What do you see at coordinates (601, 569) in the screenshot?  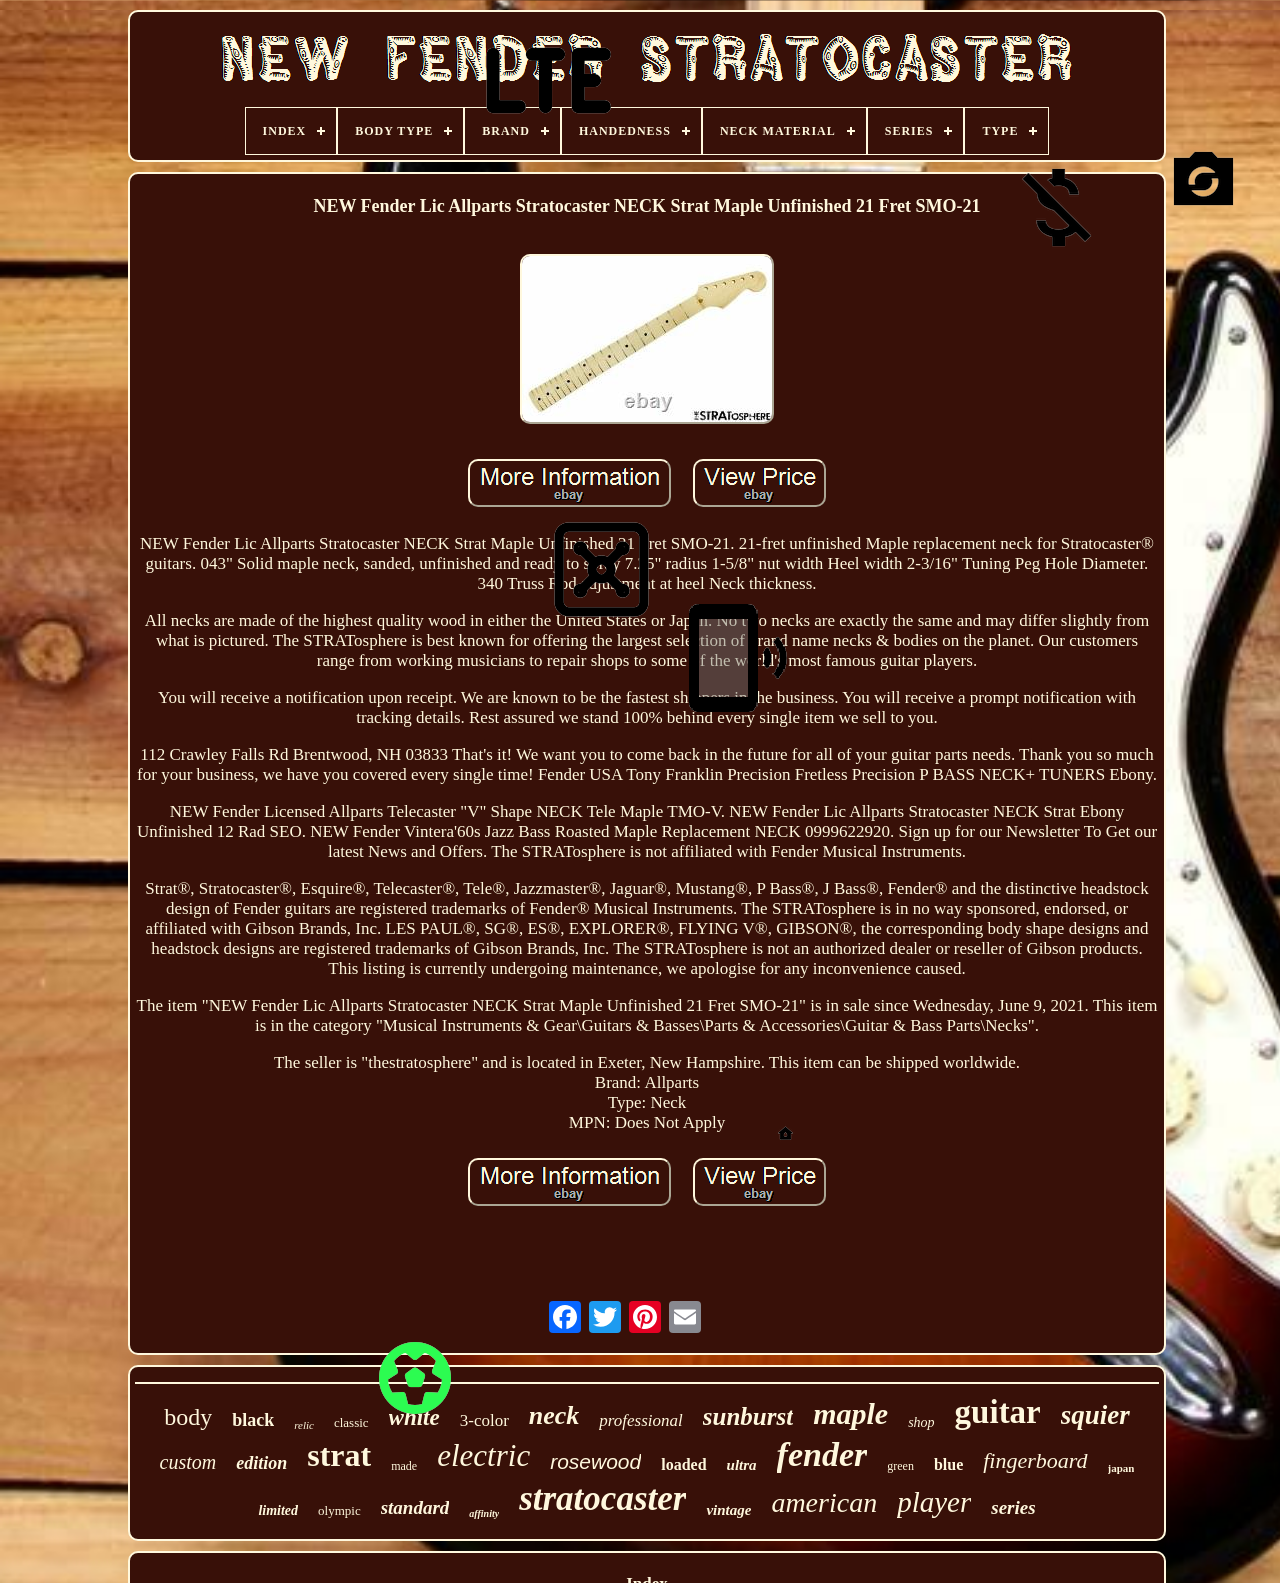 I see `access secure storage or vault` at bounding box center [601, 569].